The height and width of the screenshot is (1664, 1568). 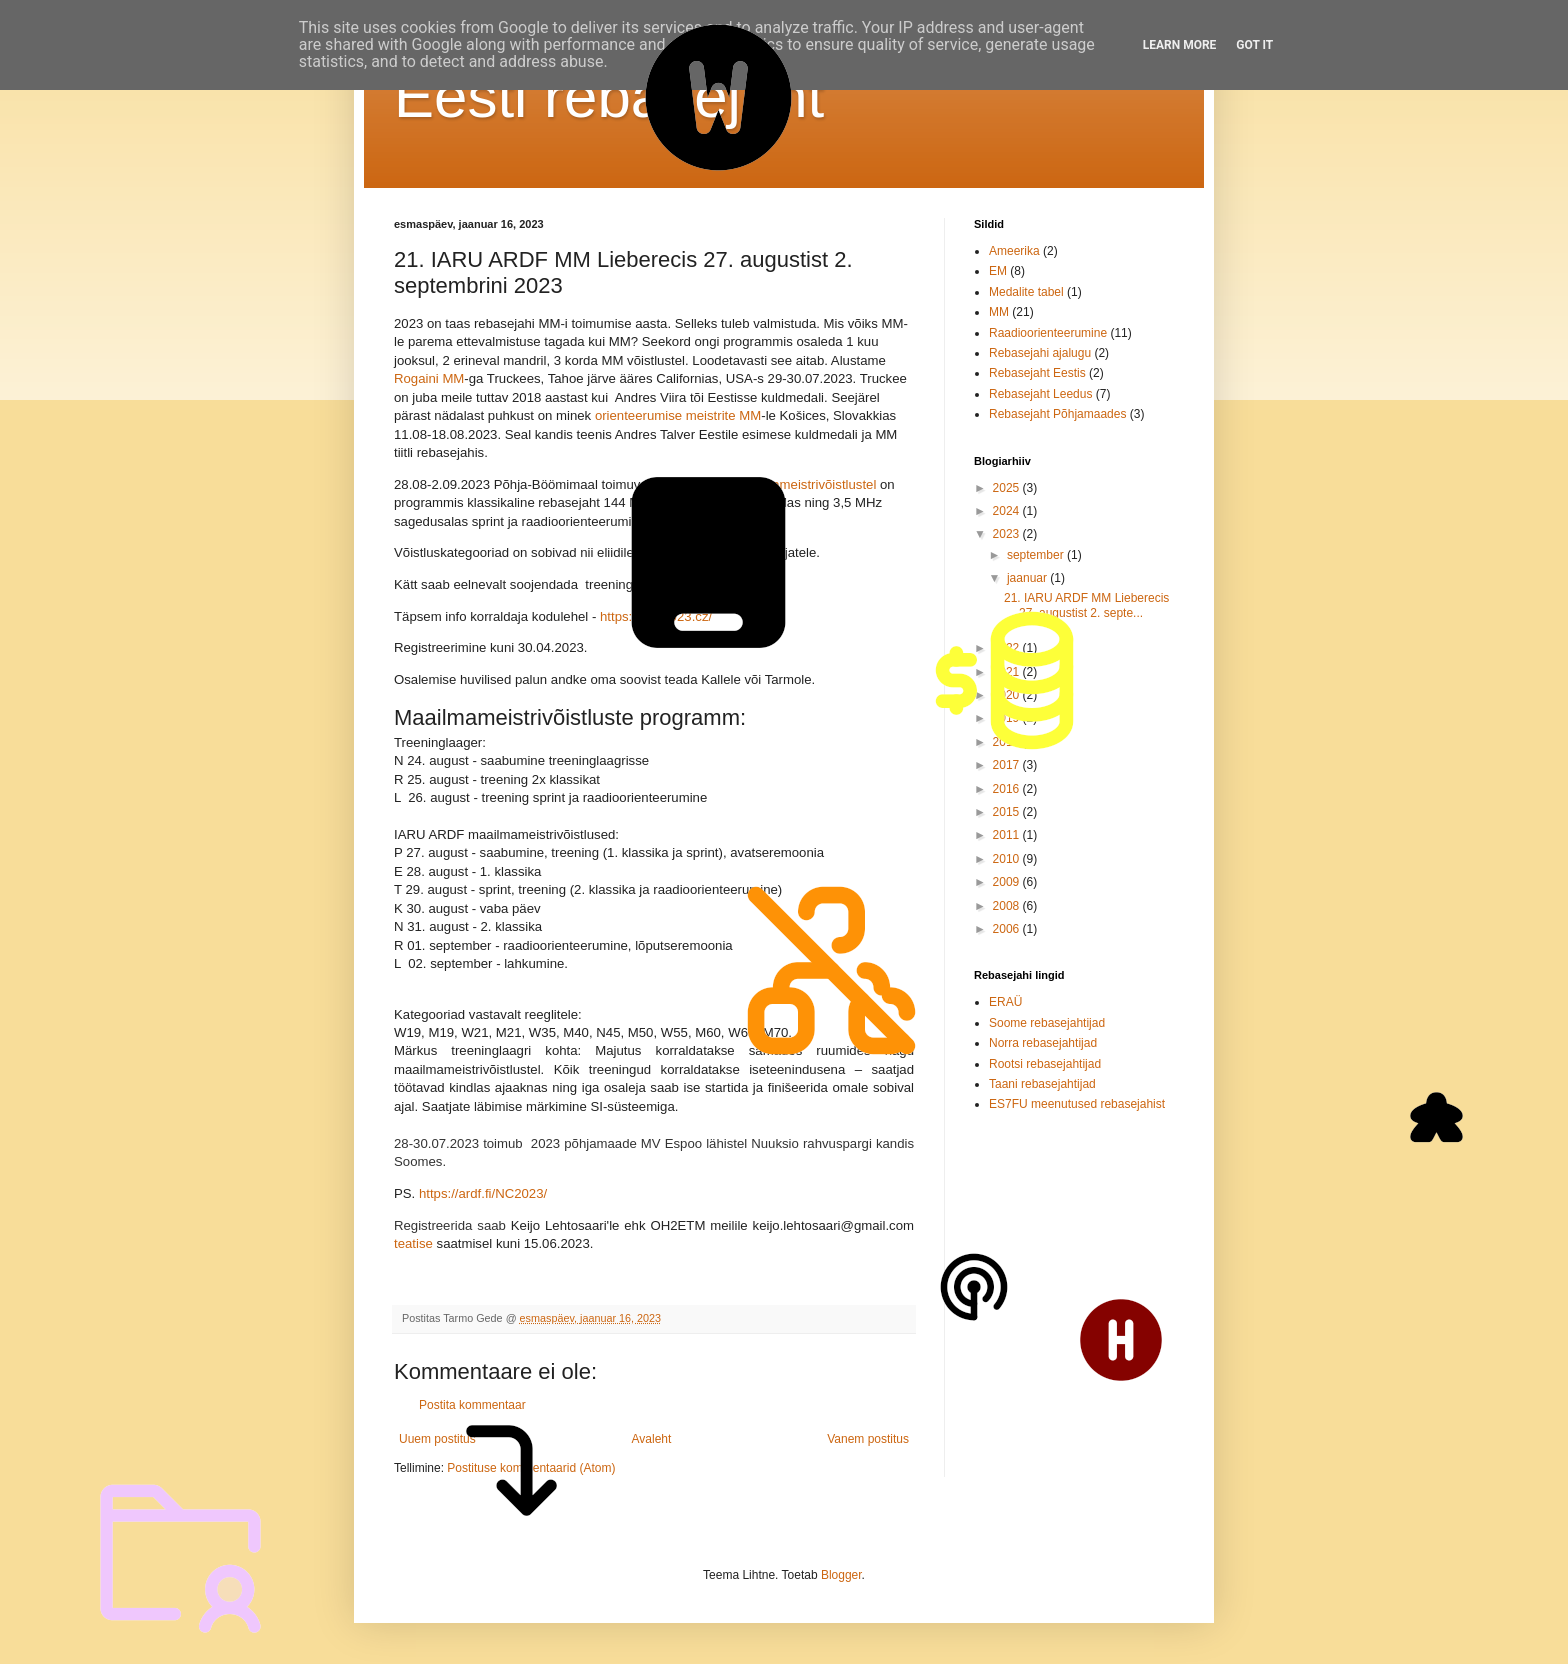 I want to click on Wikipedia or Wikimedia app shortcut, so click(x=718, y=97).